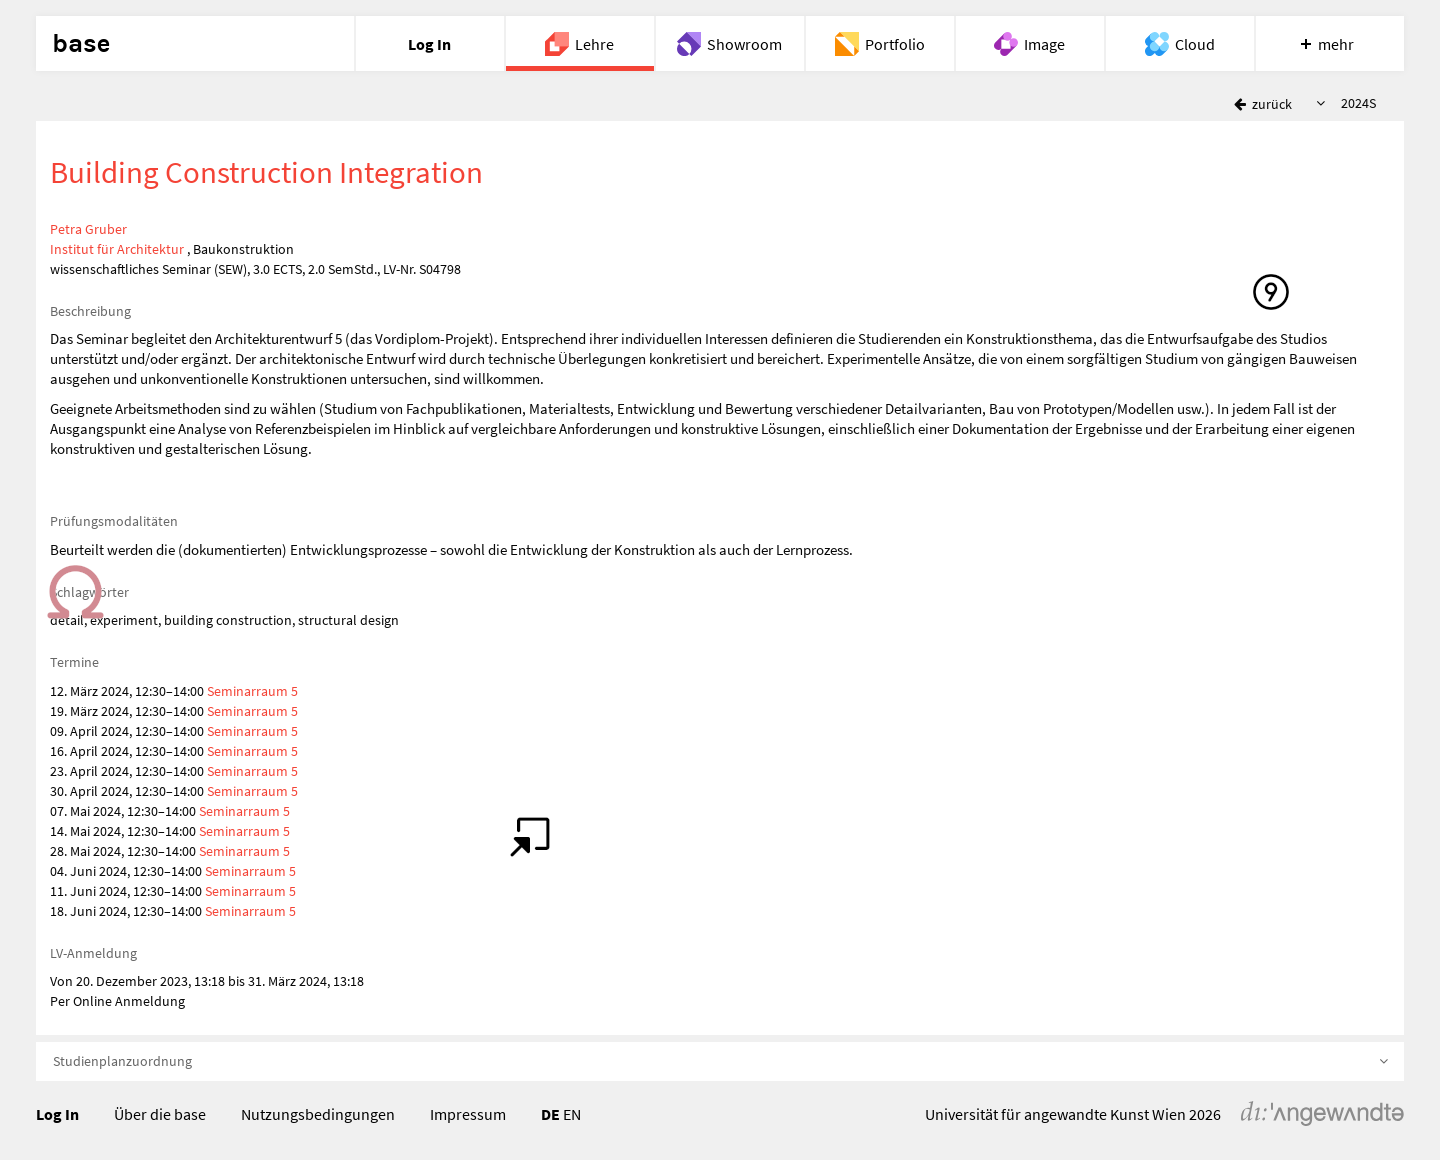 The height and width of the screenshot is (1160, 1440). Describe the element at coordinates (75, 593) in the screenshot. I see `represents the omega symbol in mathematical or scientific contexts` at that location.